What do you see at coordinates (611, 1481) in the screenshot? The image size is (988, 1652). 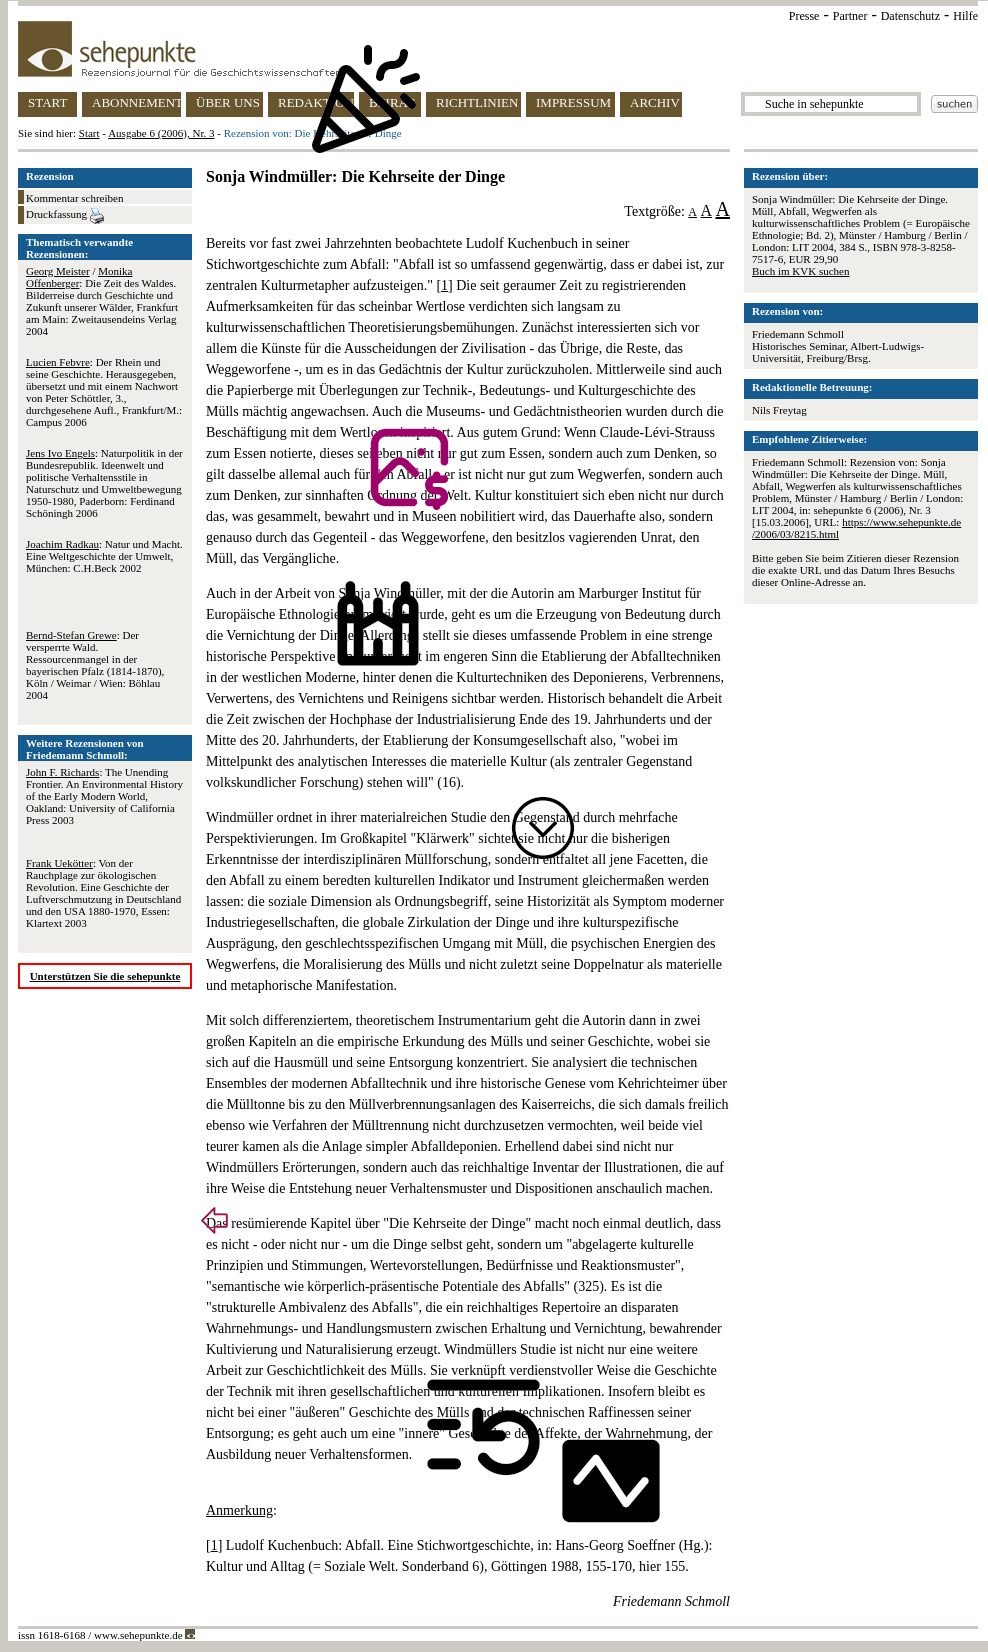 I see `toggle triangle waveform in audio settings` at bounding box center [611, 1481].